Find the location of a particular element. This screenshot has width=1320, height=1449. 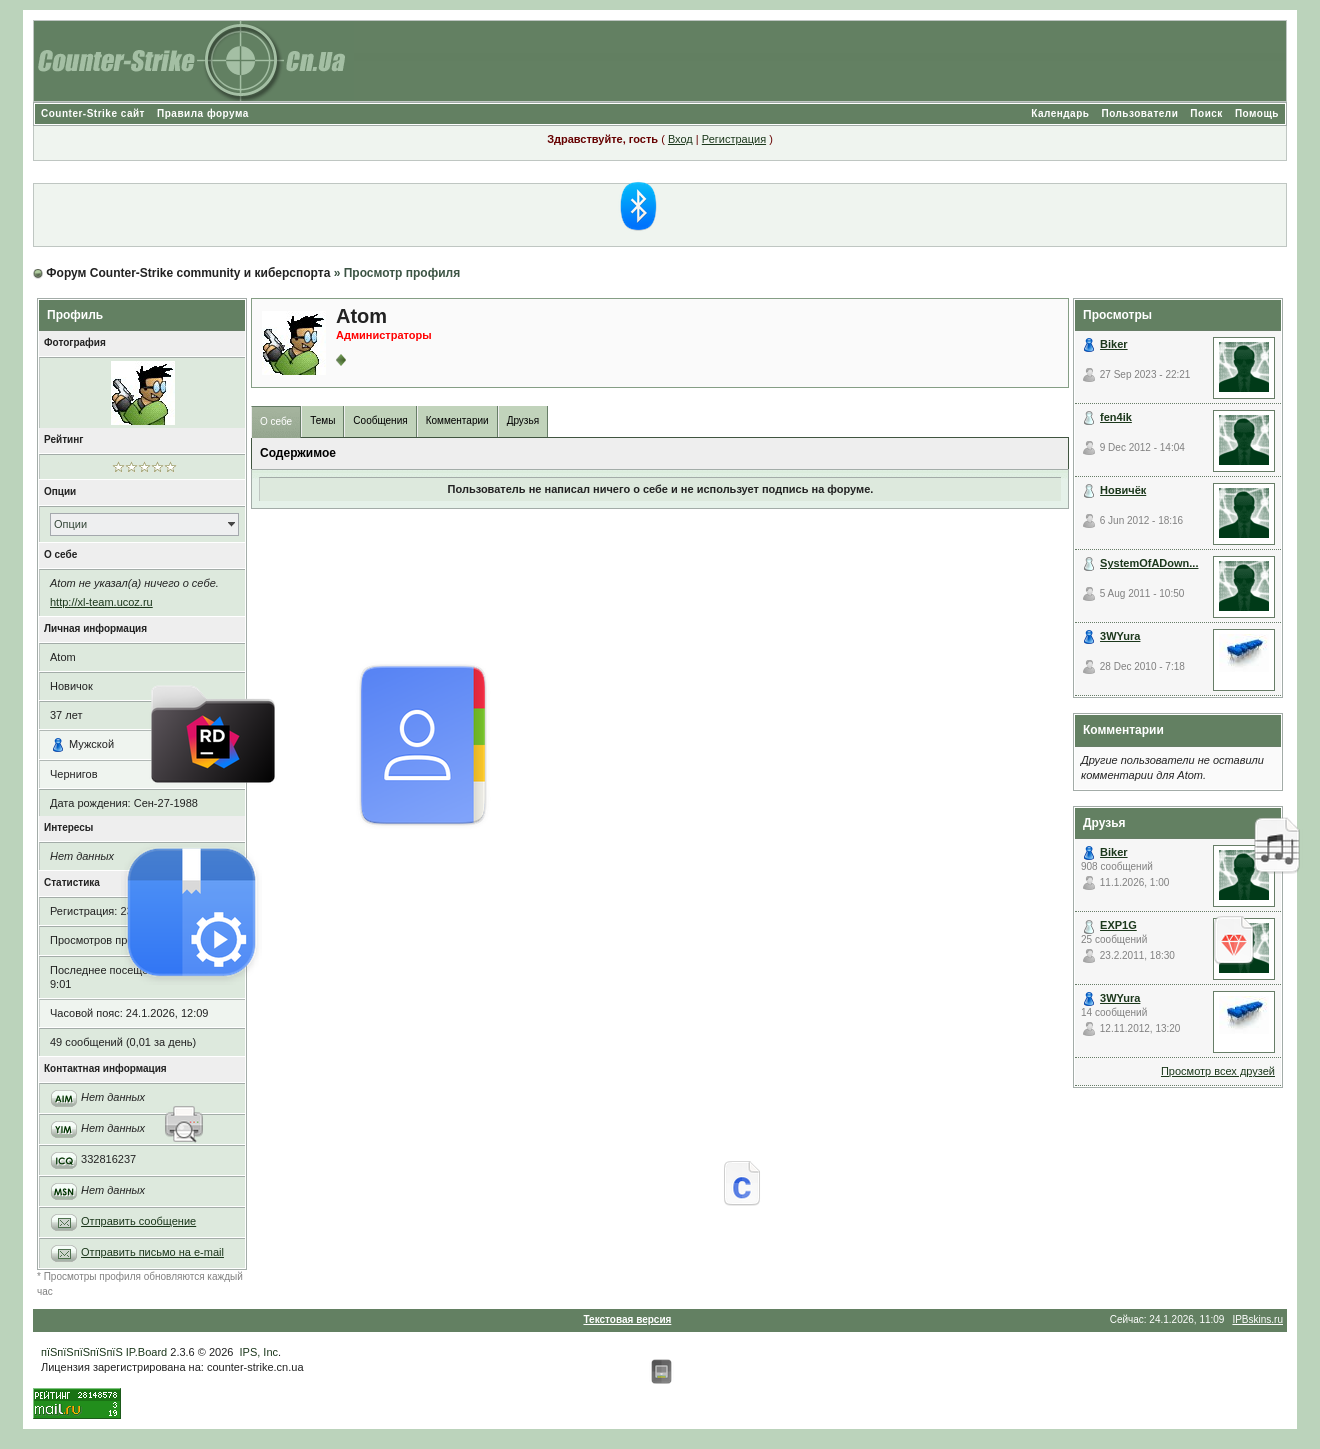

manage software sources and repositories is located at coordinates (191, 914).